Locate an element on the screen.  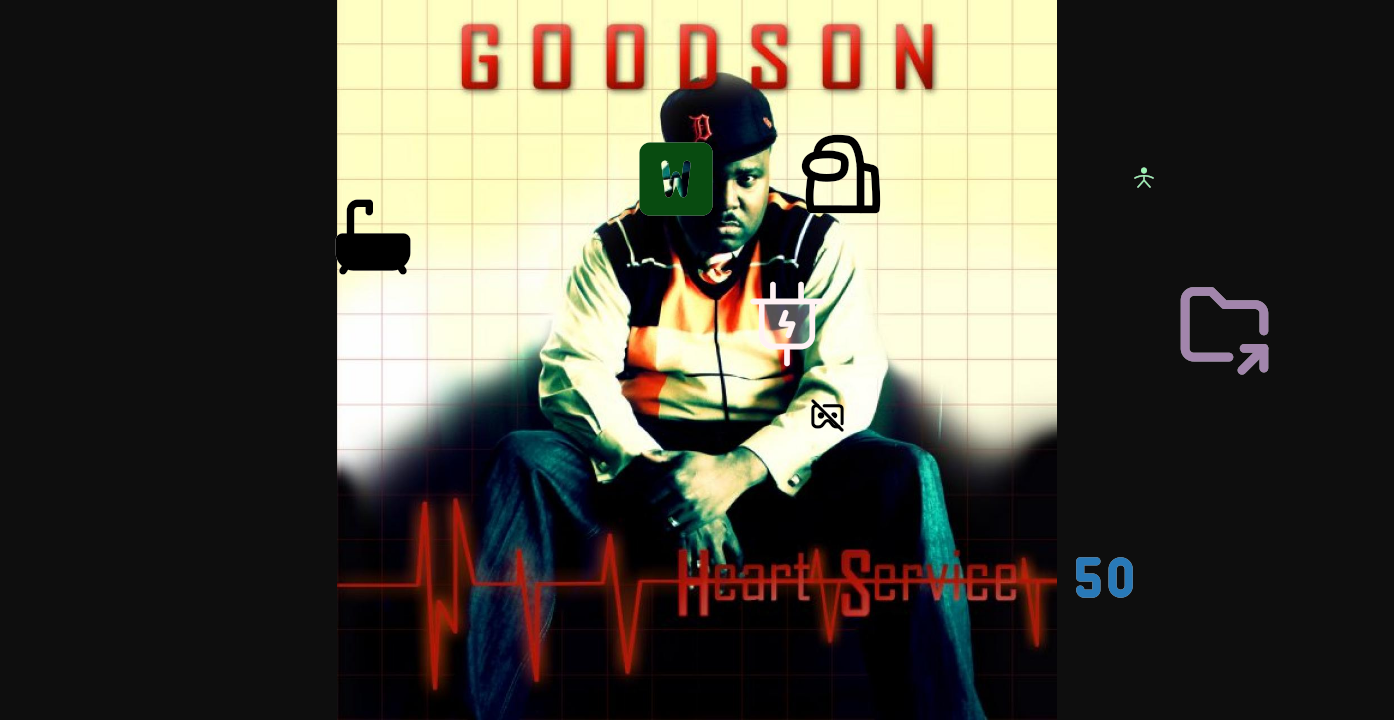
indicates device is currently charging is located at coordinates (787, 324).